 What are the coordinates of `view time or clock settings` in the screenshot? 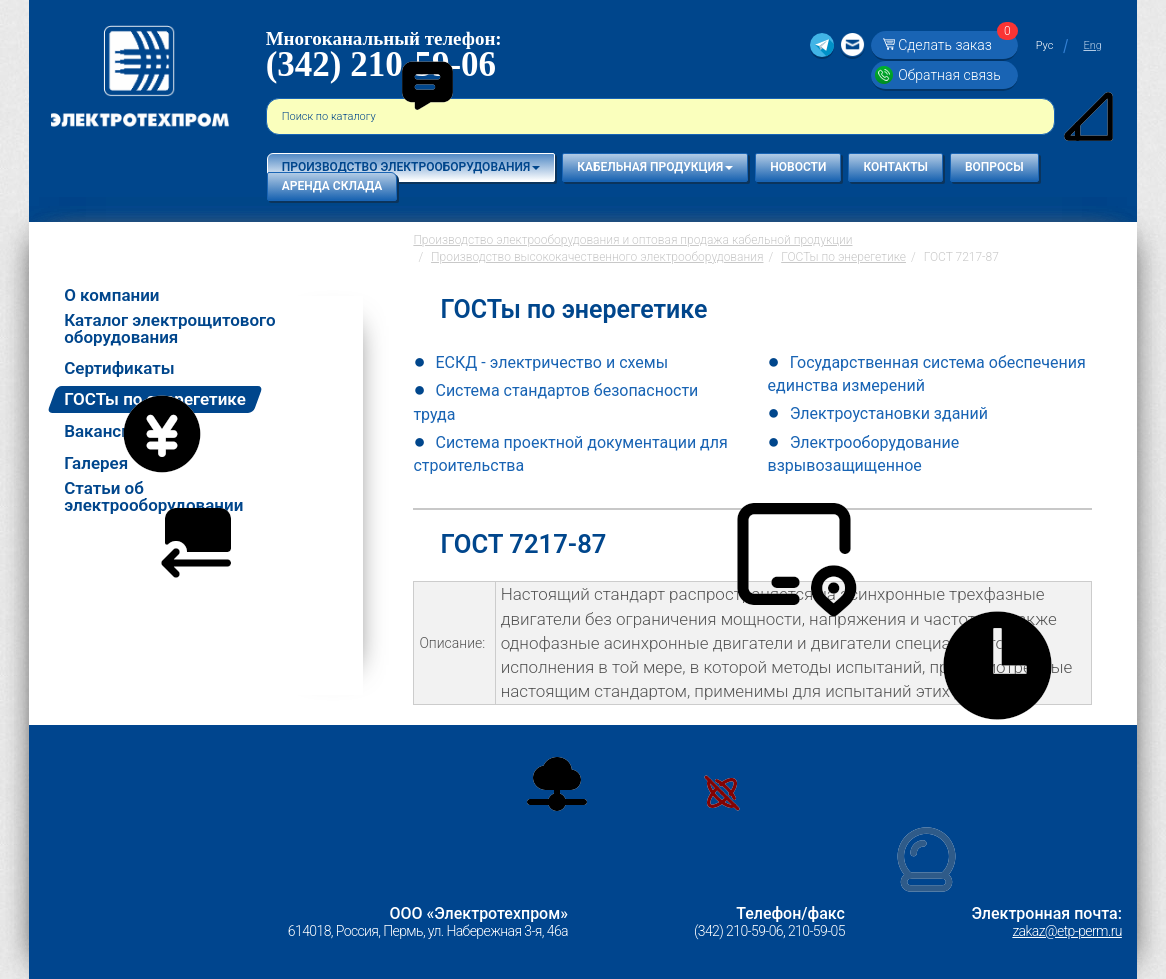 It's located at (997, 665).